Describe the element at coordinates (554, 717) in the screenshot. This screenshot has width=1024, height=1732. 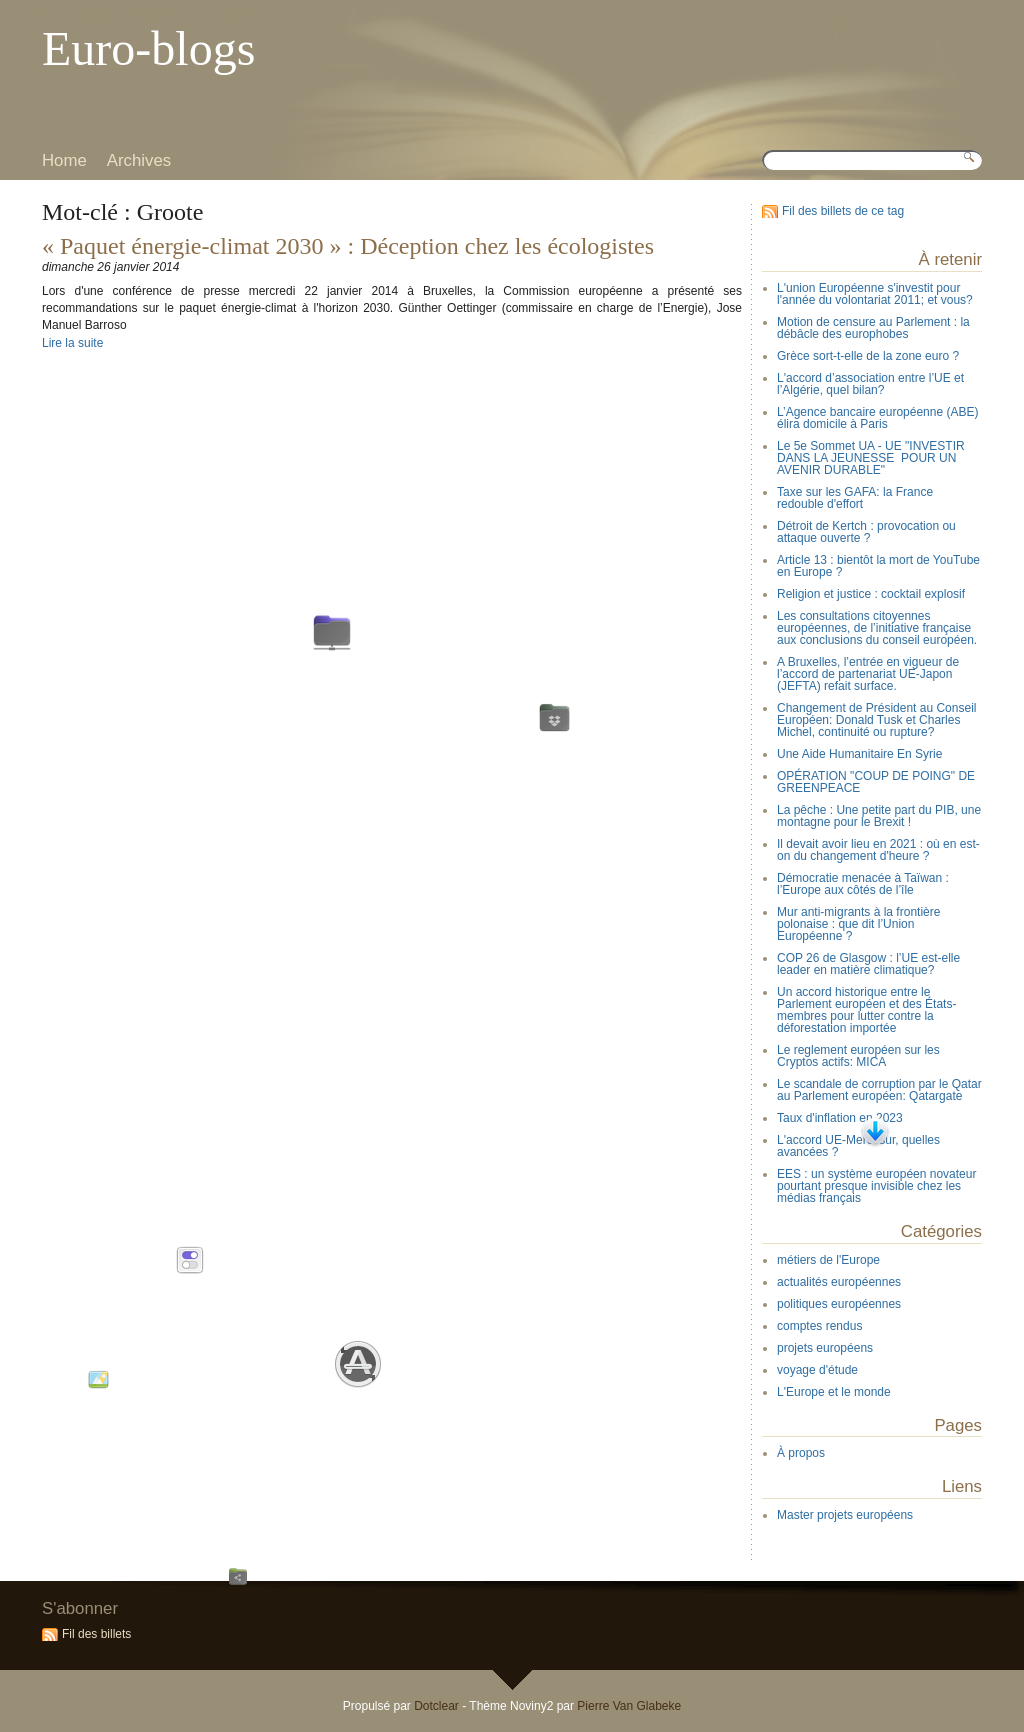
I see `open dropbox synced folder` at that location.